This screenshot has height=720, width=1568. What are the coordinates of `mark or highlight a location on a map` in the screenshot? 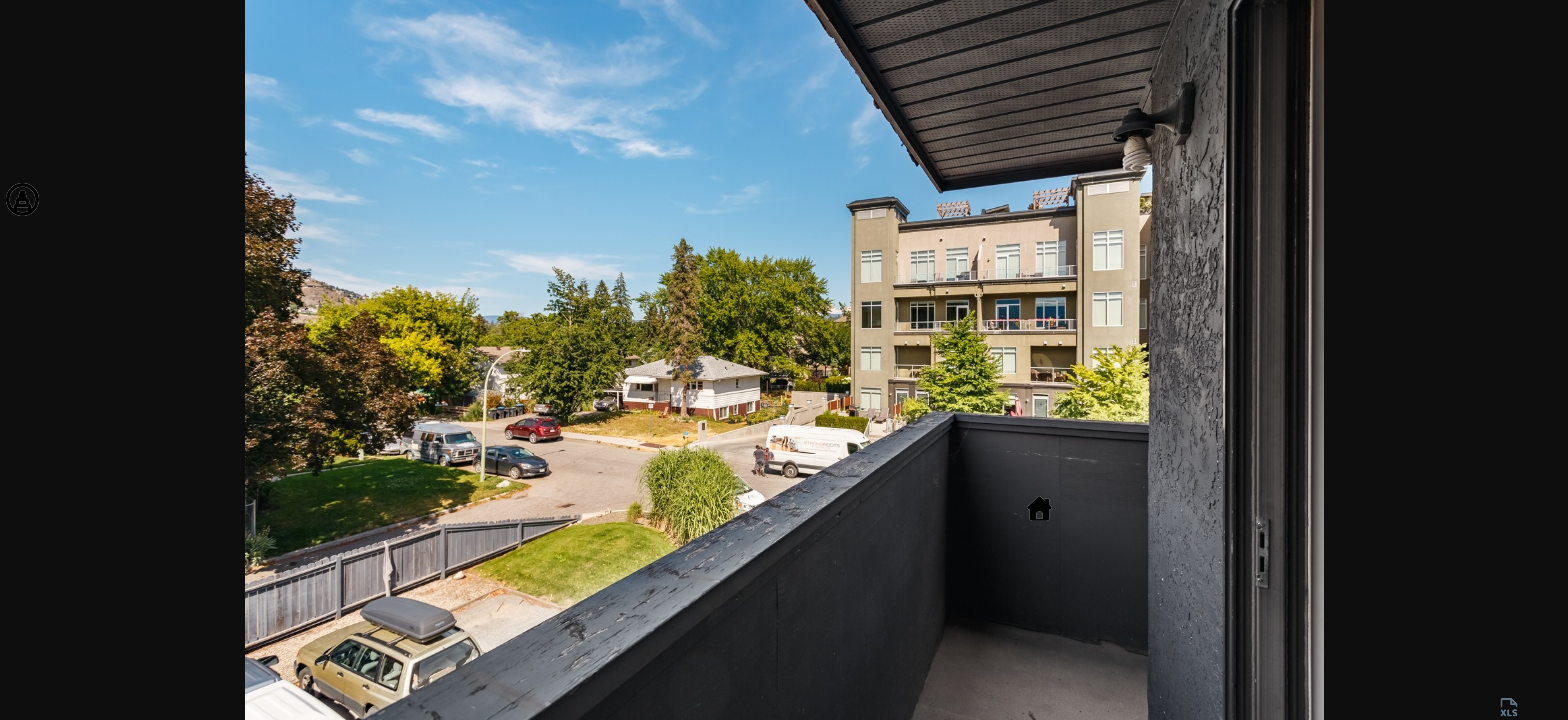 It's located at (22, 199).